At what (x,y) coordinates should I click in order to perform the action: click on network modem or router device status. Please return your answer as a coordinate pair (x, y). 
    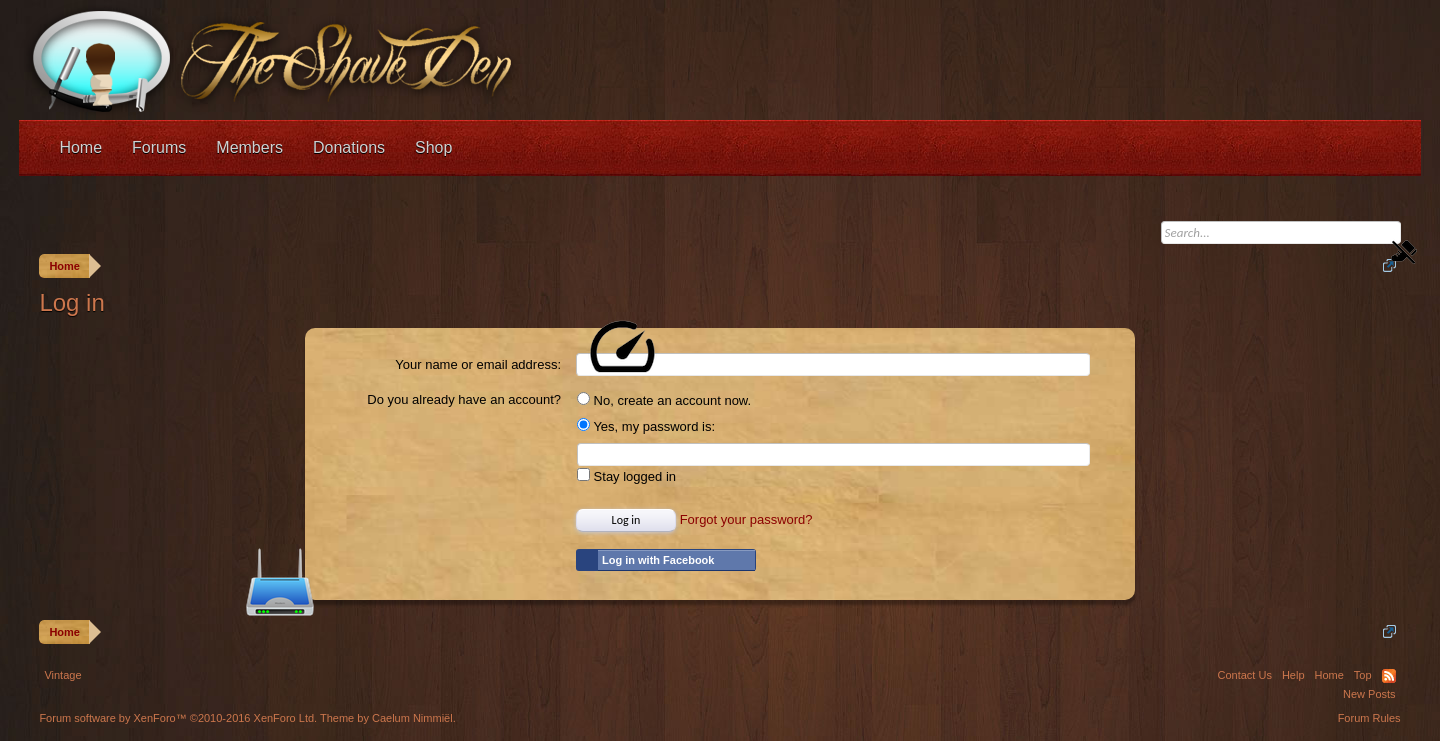
    Looking at the image, I should click on (280, 582).